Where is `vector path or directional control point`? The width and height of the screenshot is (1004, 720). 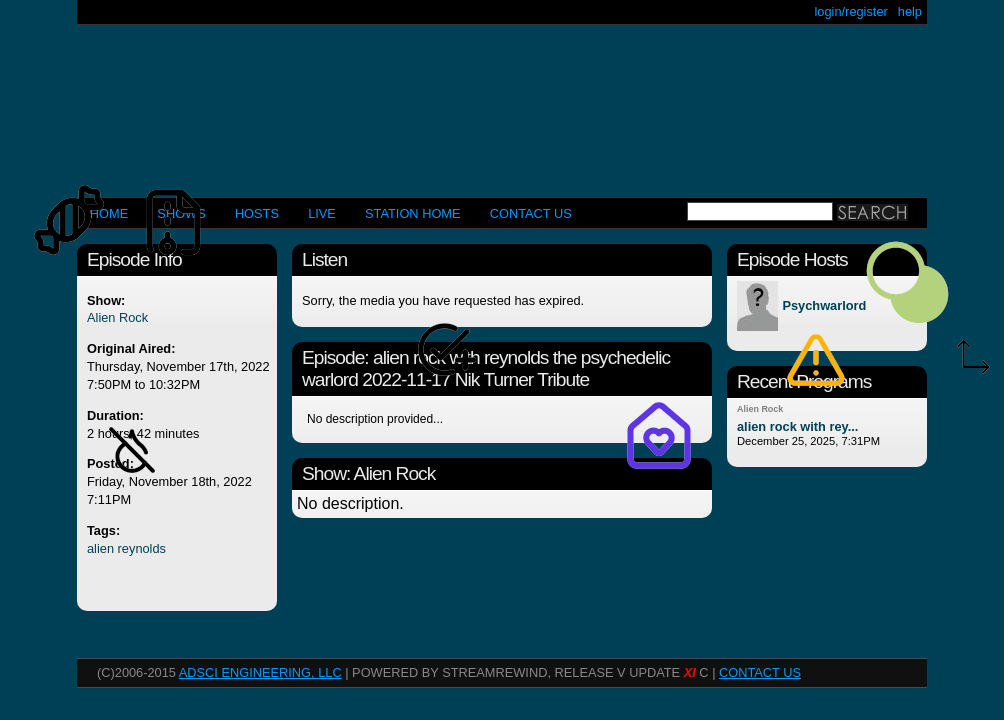 vector path or directional control point is located at coordinates (972, 356).